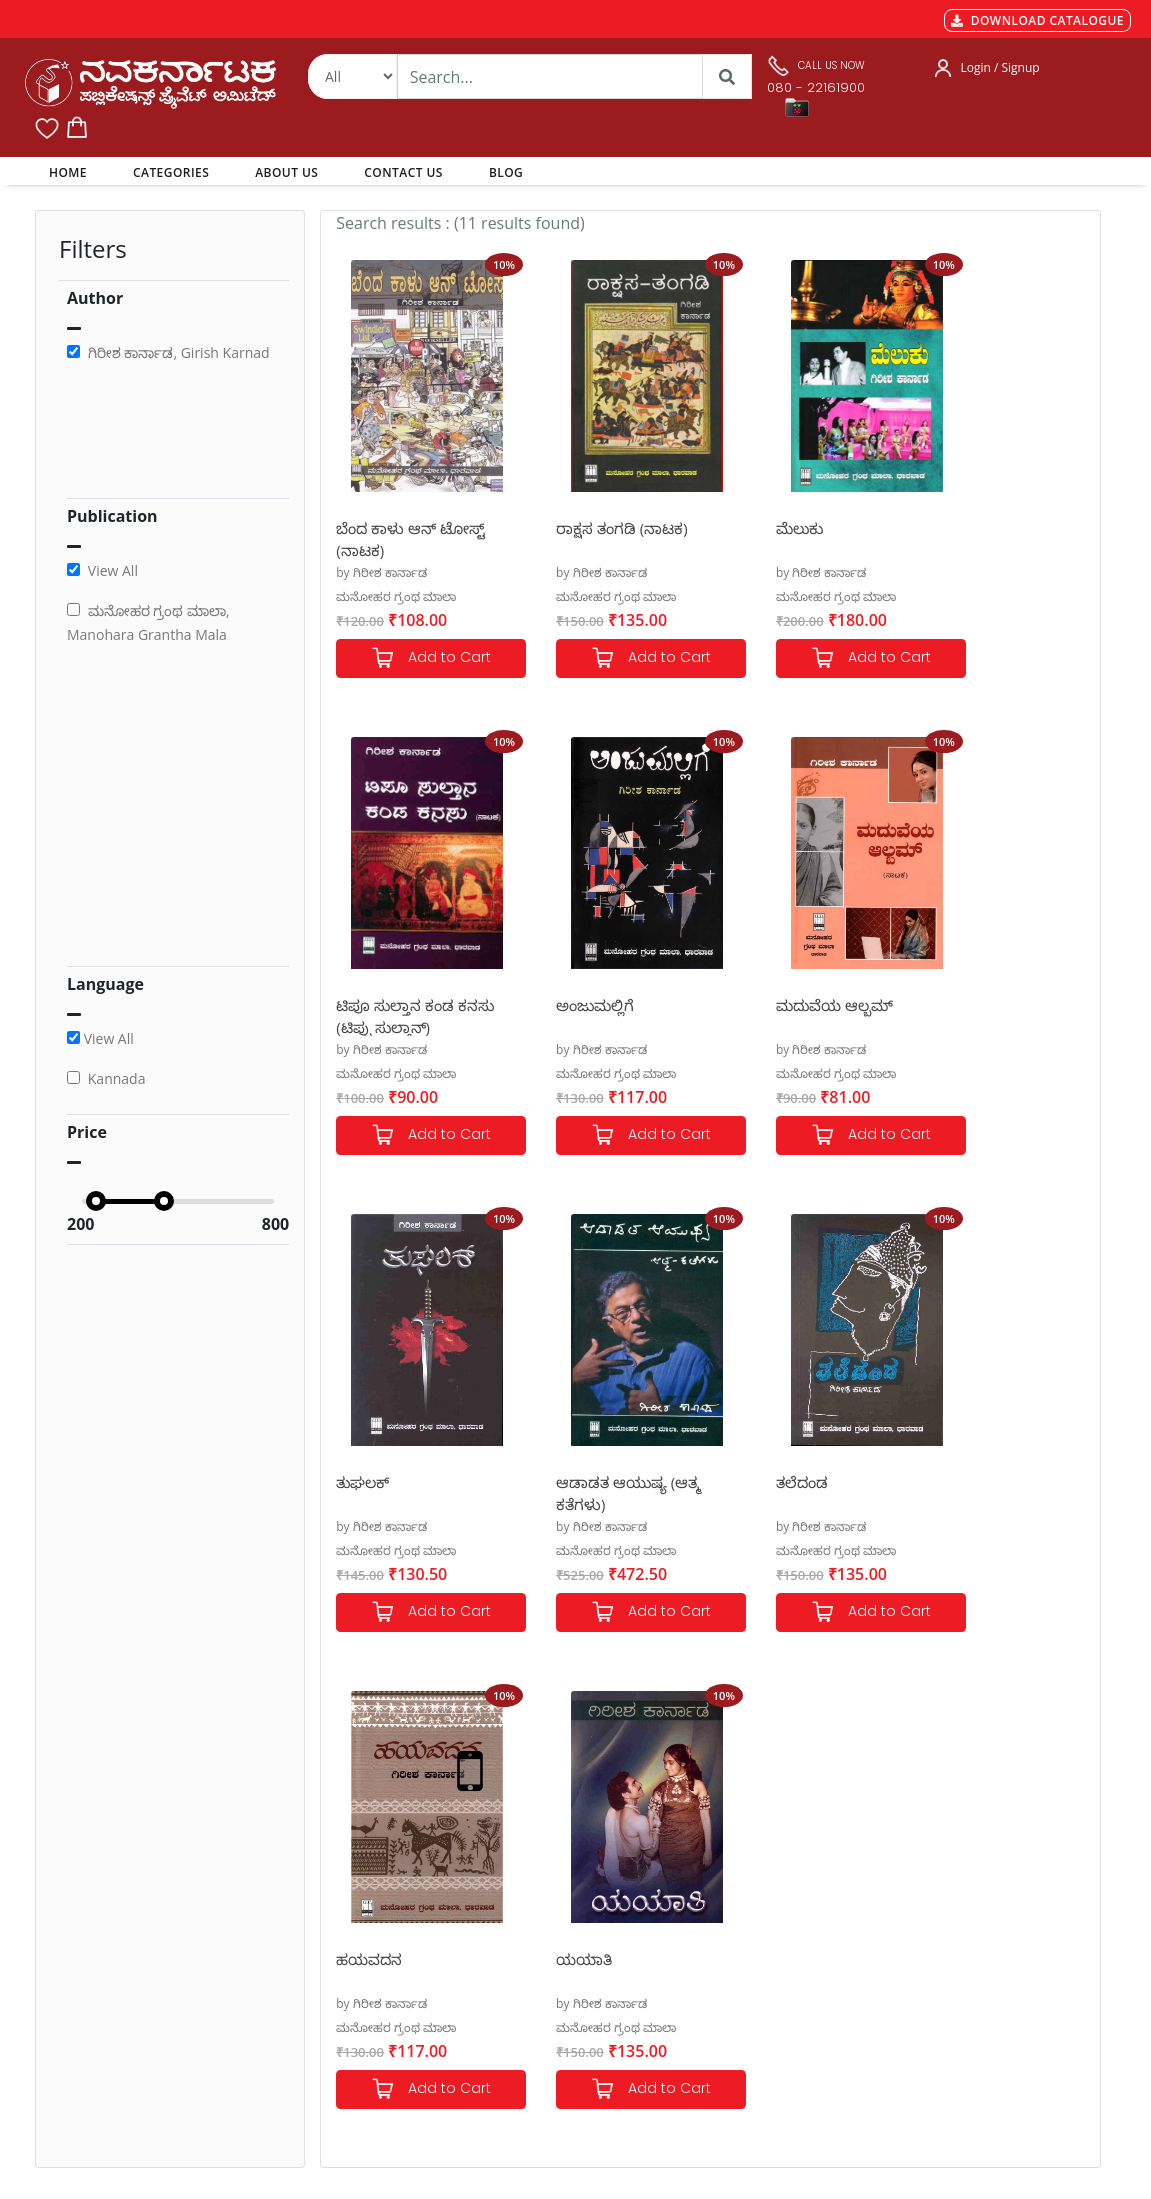  What do you see at coordinates (470, 1771) in the screenshot?
I see `iPod Touch device in sidebar navigation` at bounding box center [470, 1771].